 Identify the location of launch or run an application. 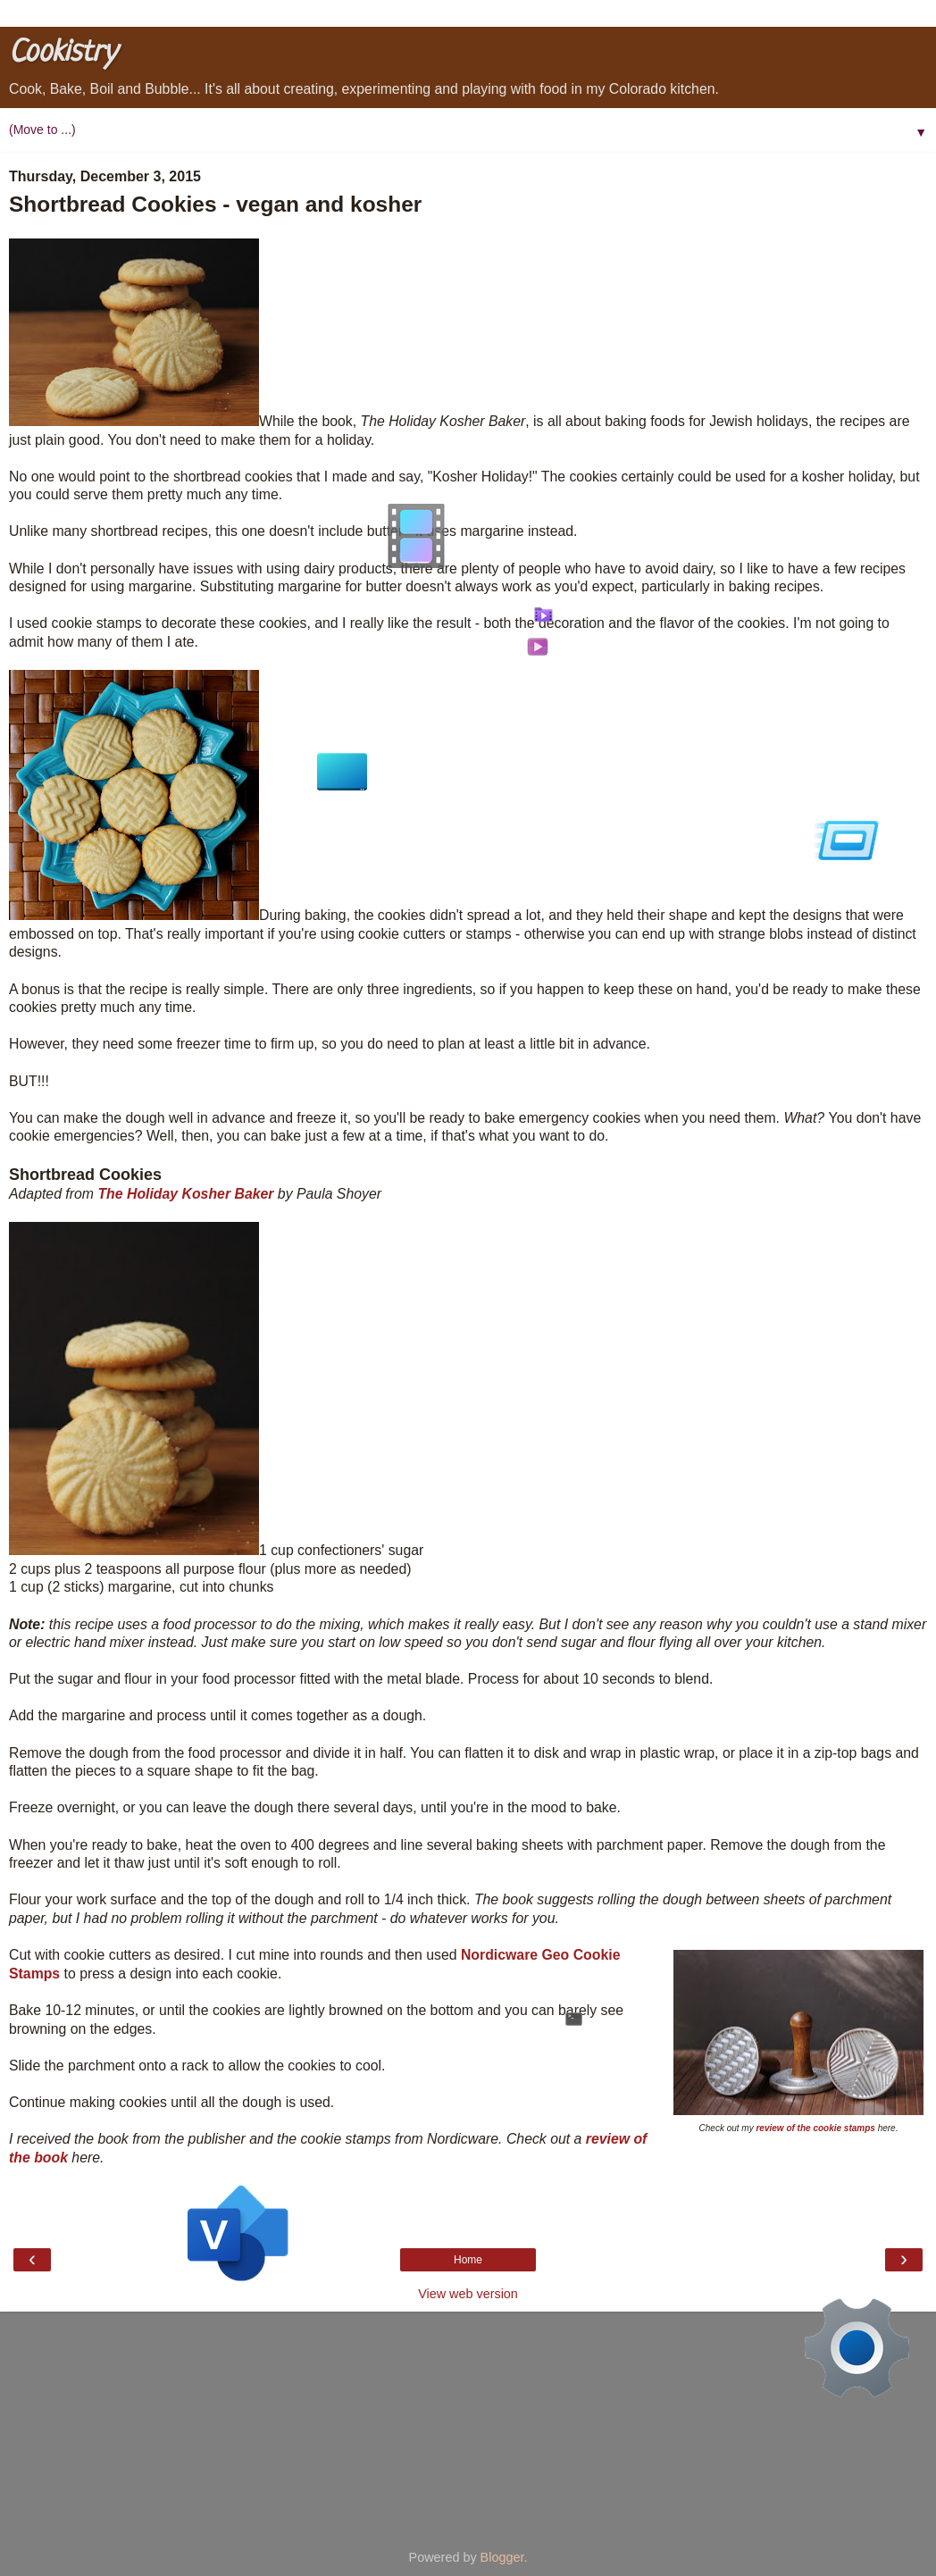
(848, 841).